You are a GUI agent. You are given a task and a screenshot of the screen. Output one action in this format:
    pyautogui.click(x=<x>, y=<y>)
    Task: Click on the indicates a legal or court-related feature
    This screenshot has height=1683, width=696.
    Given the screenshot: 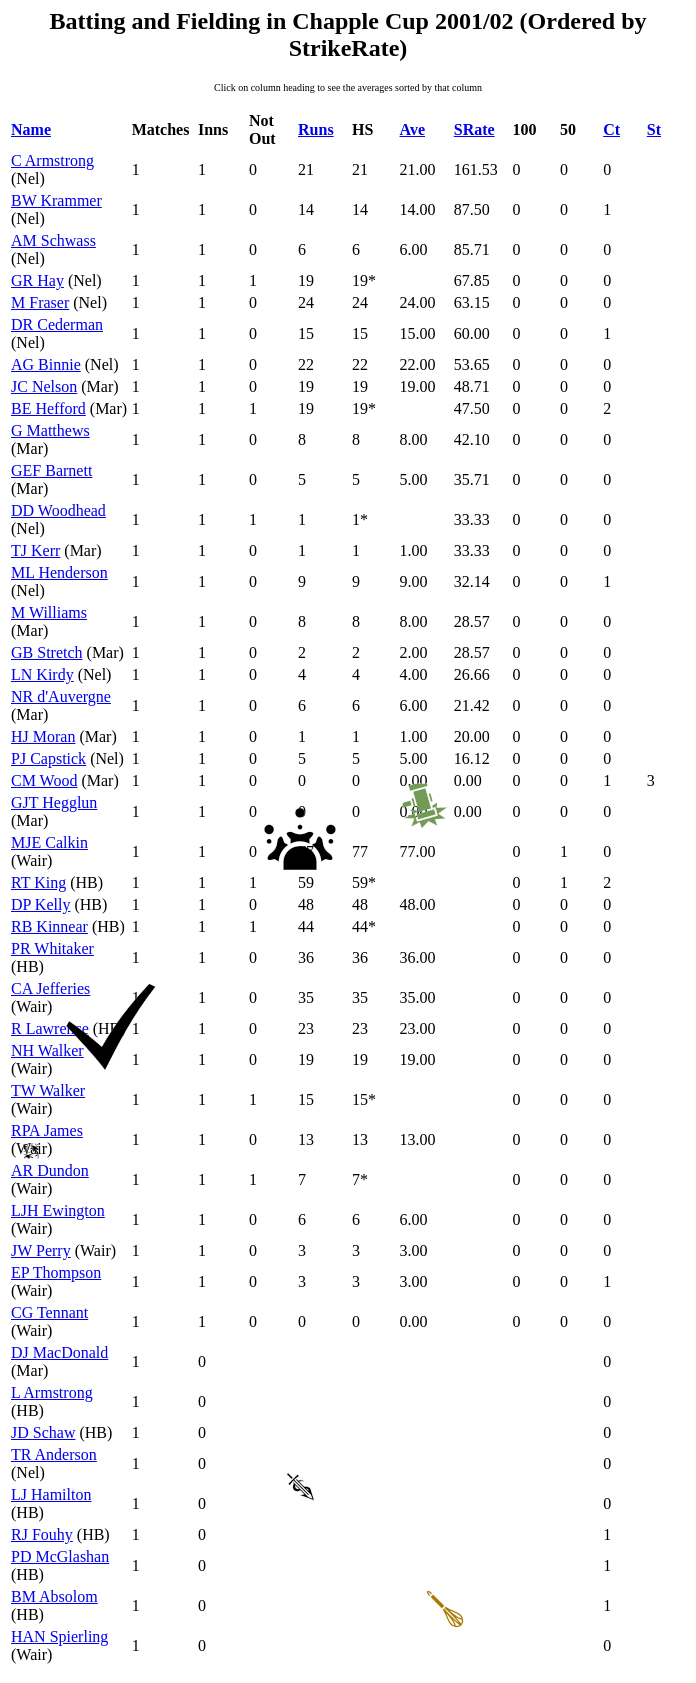 What is the action you would take?
    pyautogui.click(x=425, y=806)
    